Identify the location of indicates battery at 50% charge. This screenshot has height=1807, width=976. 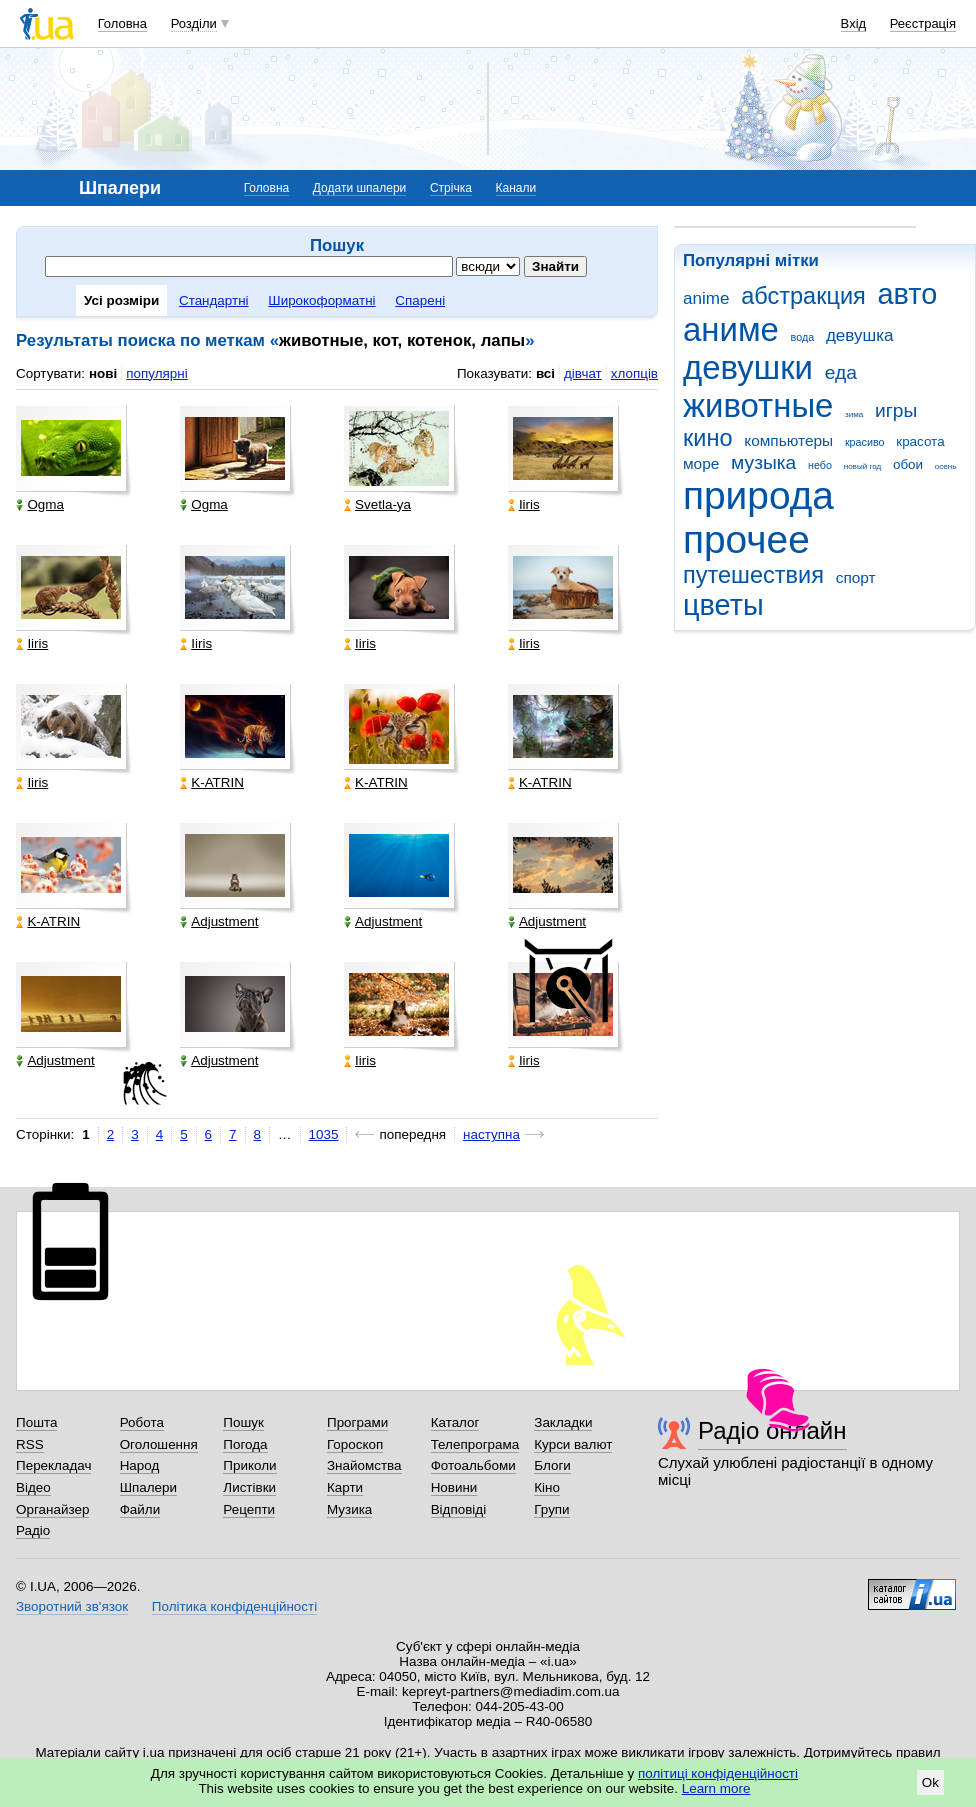
(70, 1241).